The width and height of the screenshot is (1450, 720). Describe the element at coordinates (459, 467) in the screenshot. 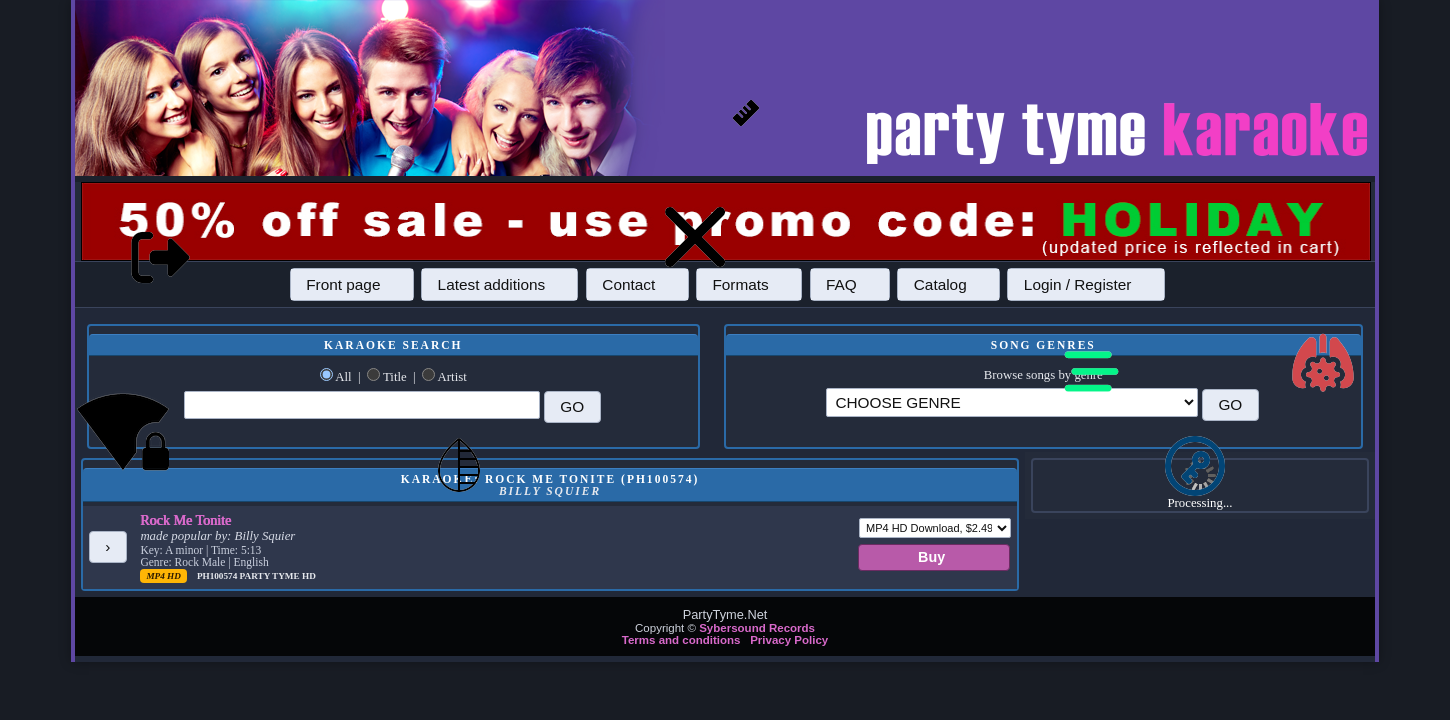

I see `adjust color saturation or fill level` at that location.